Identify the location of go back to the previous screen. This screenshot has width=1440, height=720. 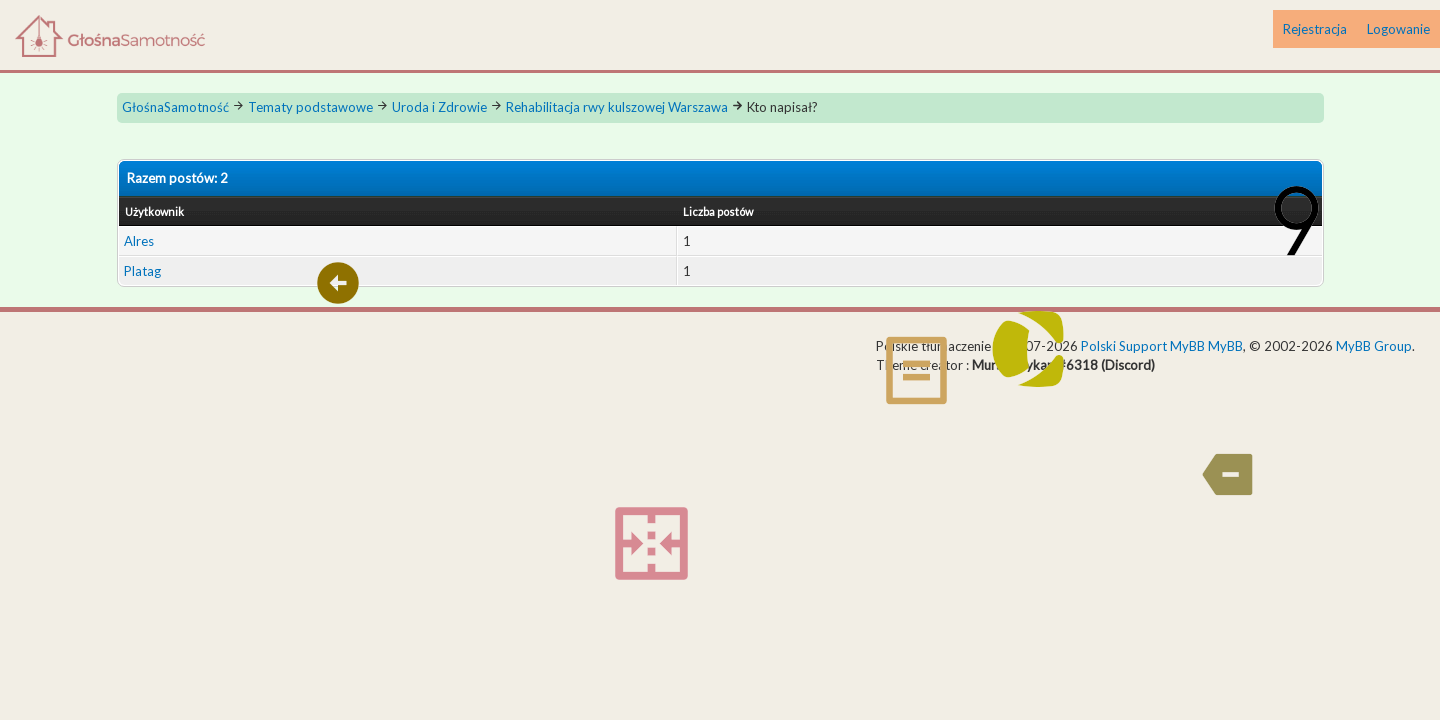
(338, 283).